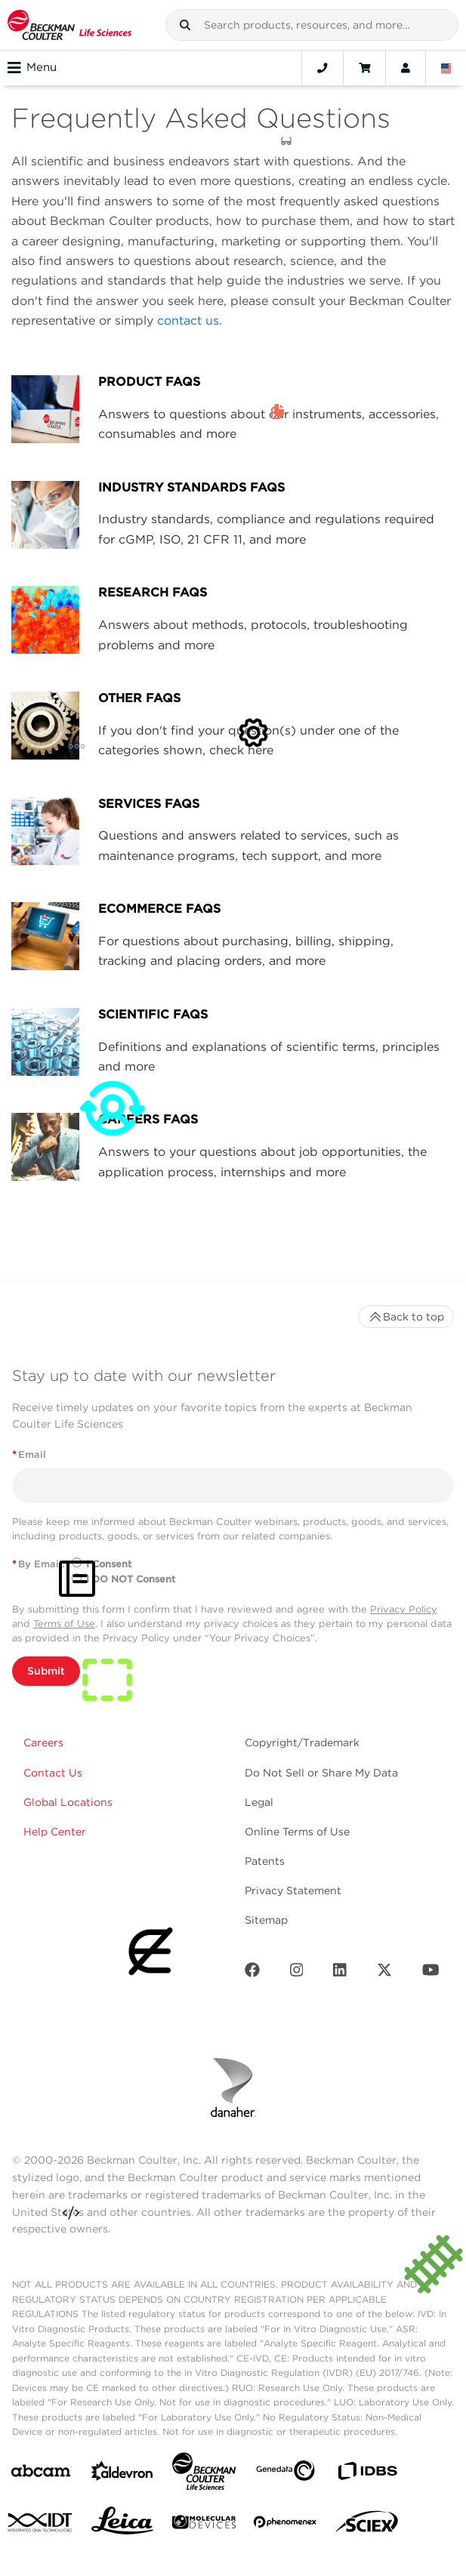  What do you see at coordinates (286, 141) in the screenshot?
I see `toggle cool or casual display mode` at bounding box center [286, 141].